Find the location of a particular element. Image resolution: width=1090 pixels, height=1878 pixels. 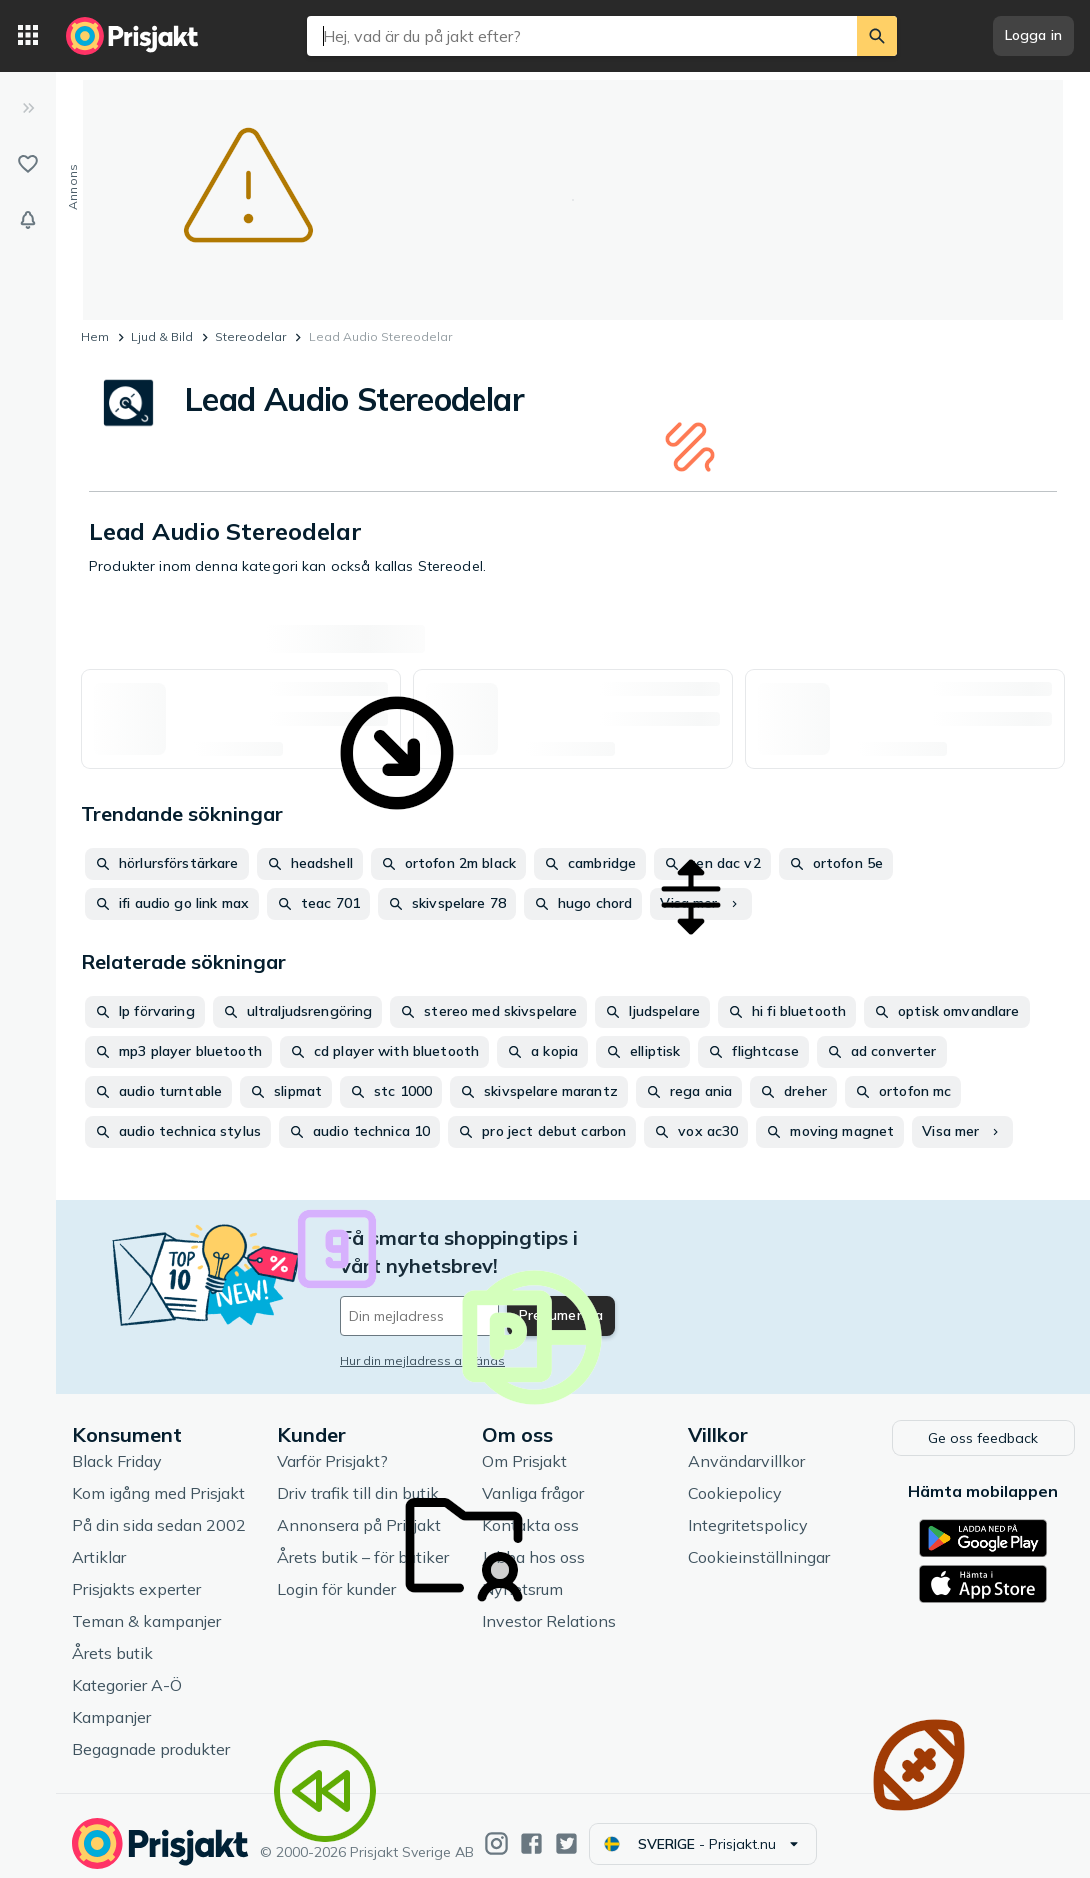

access freehand drawing or annotation tools is located at coordinates (690, 447).